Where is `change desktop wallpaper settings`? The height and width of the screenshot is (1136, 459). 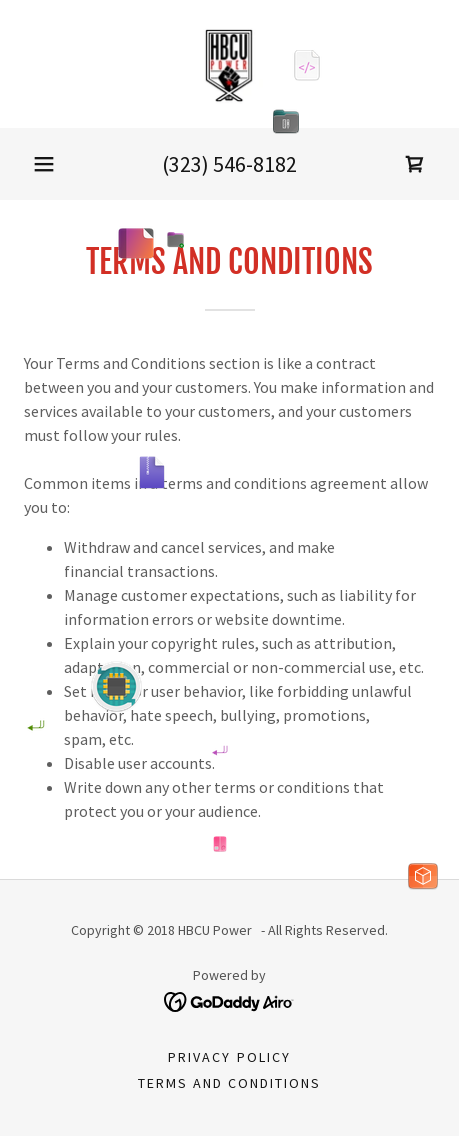
change desktop wallpaper settings is located at coordinates (136, 242).